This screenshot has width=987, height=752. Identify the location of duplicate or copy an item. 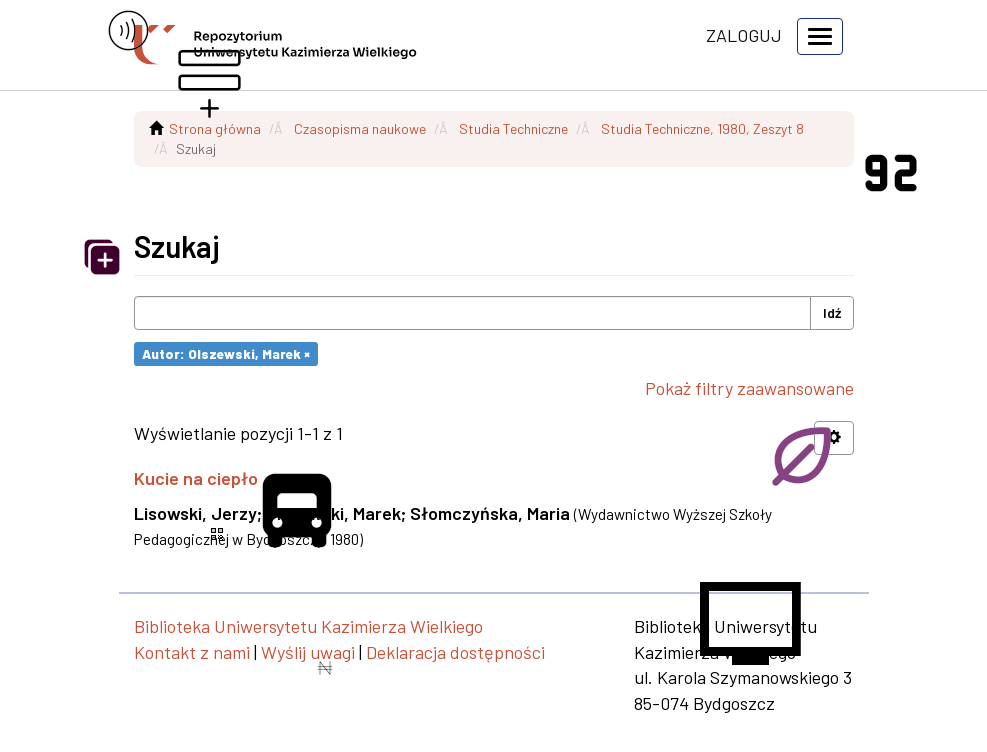
(102, 257).